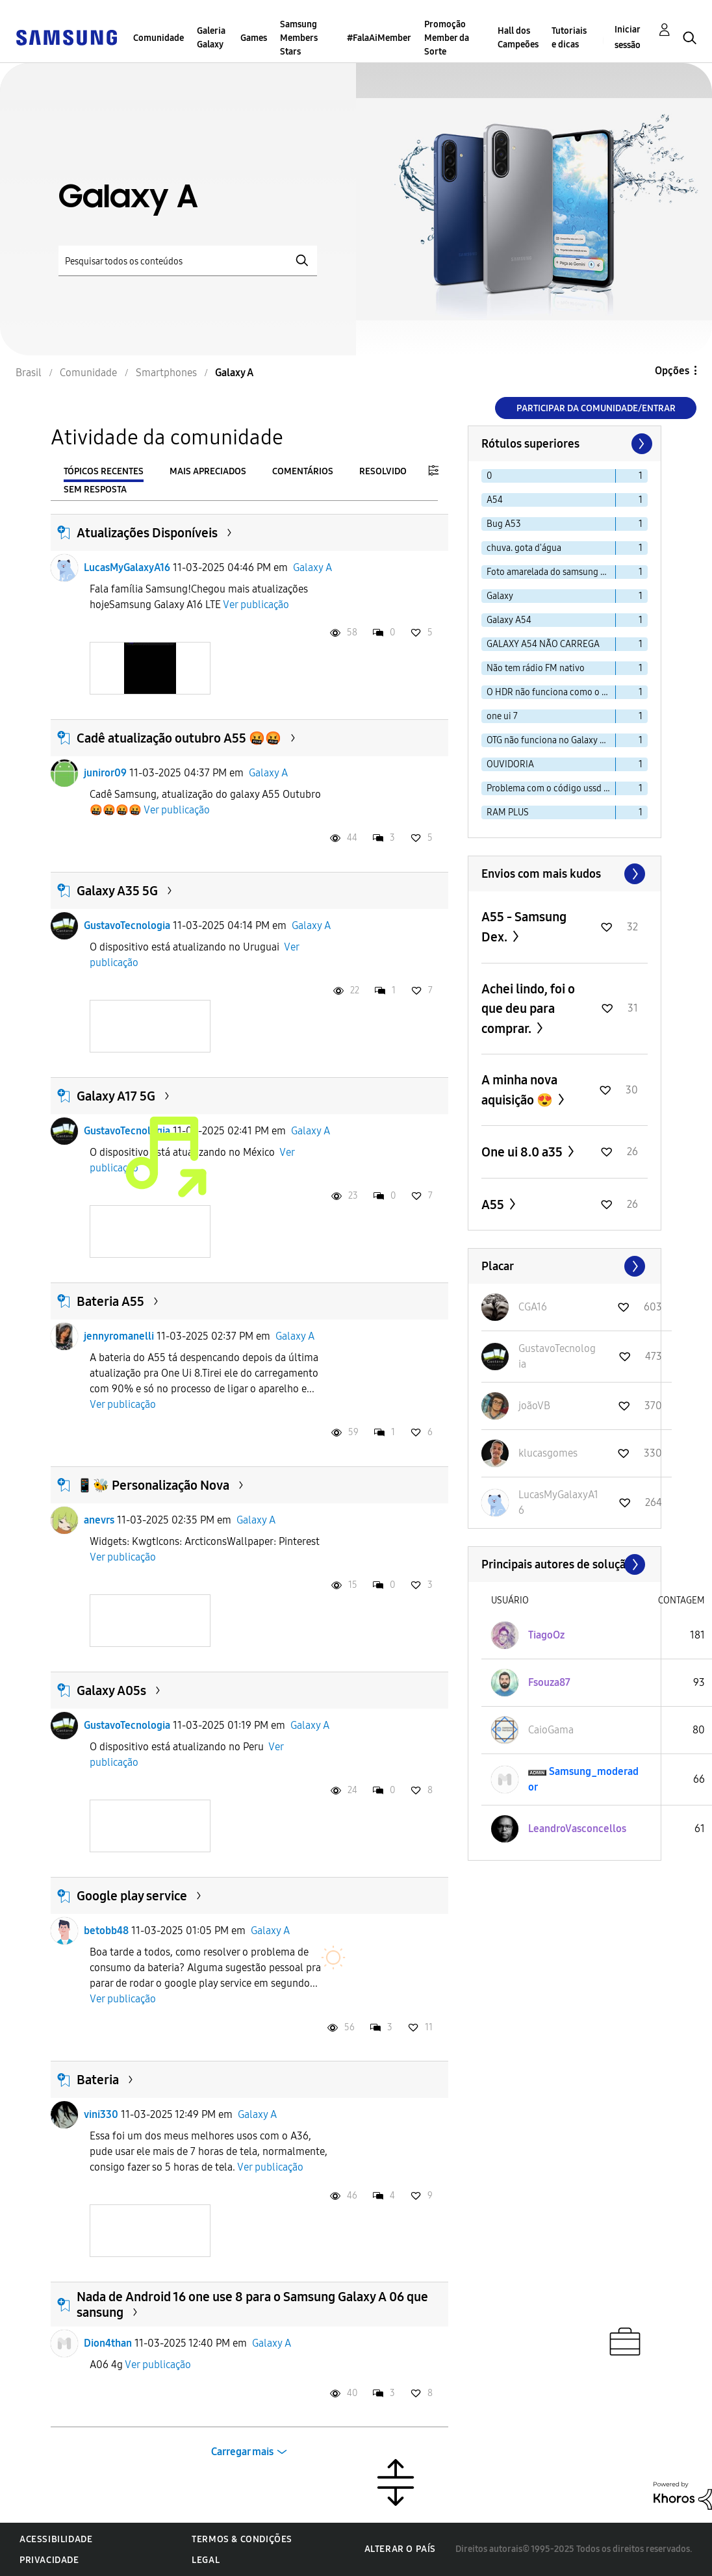 The width and height of the screenshot is (712, 2576). I want to click on share a song or audio file, so click(166, 1153).